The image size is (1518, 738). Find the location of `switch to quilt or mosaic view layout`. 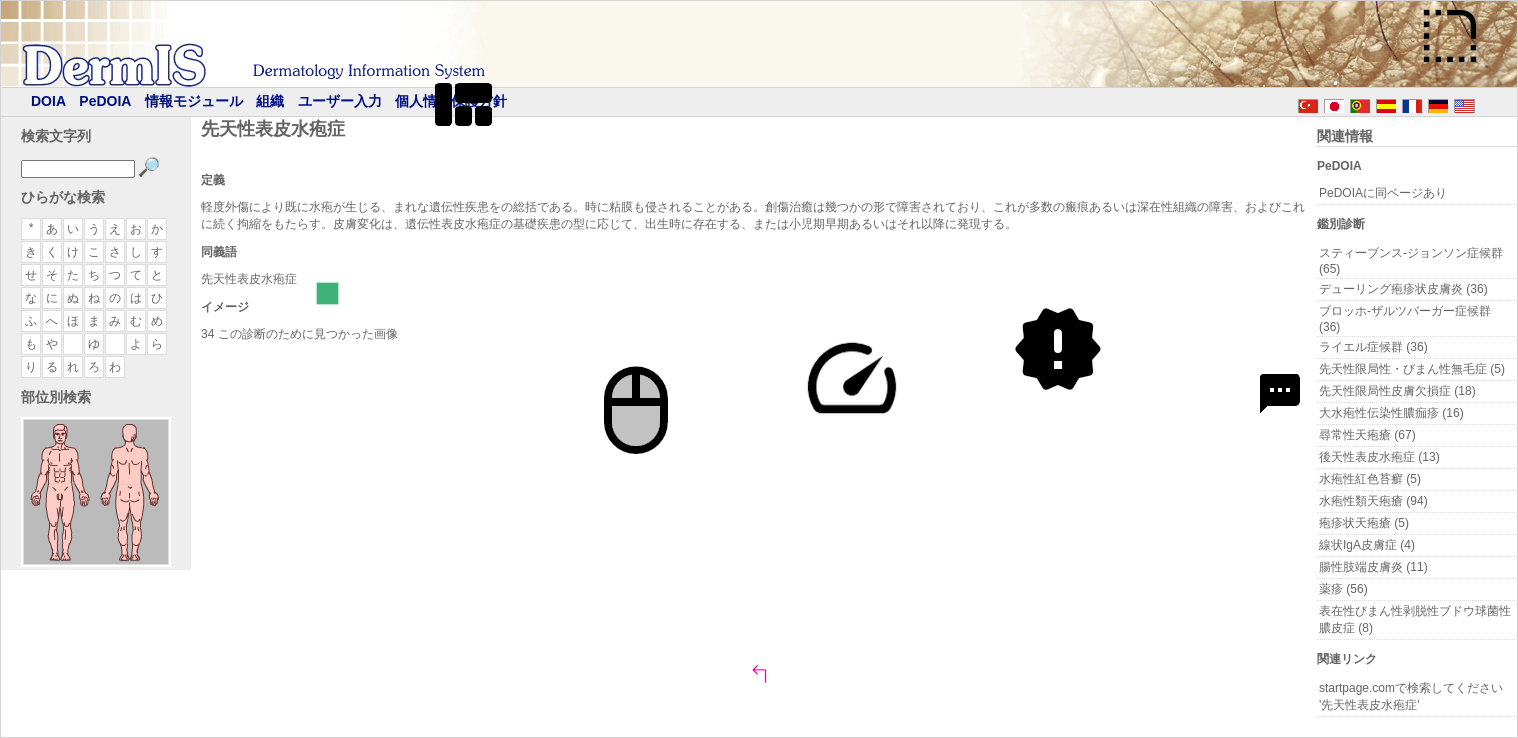

switch to quilt or mosaic view layout is located at coordinates (462, 106).